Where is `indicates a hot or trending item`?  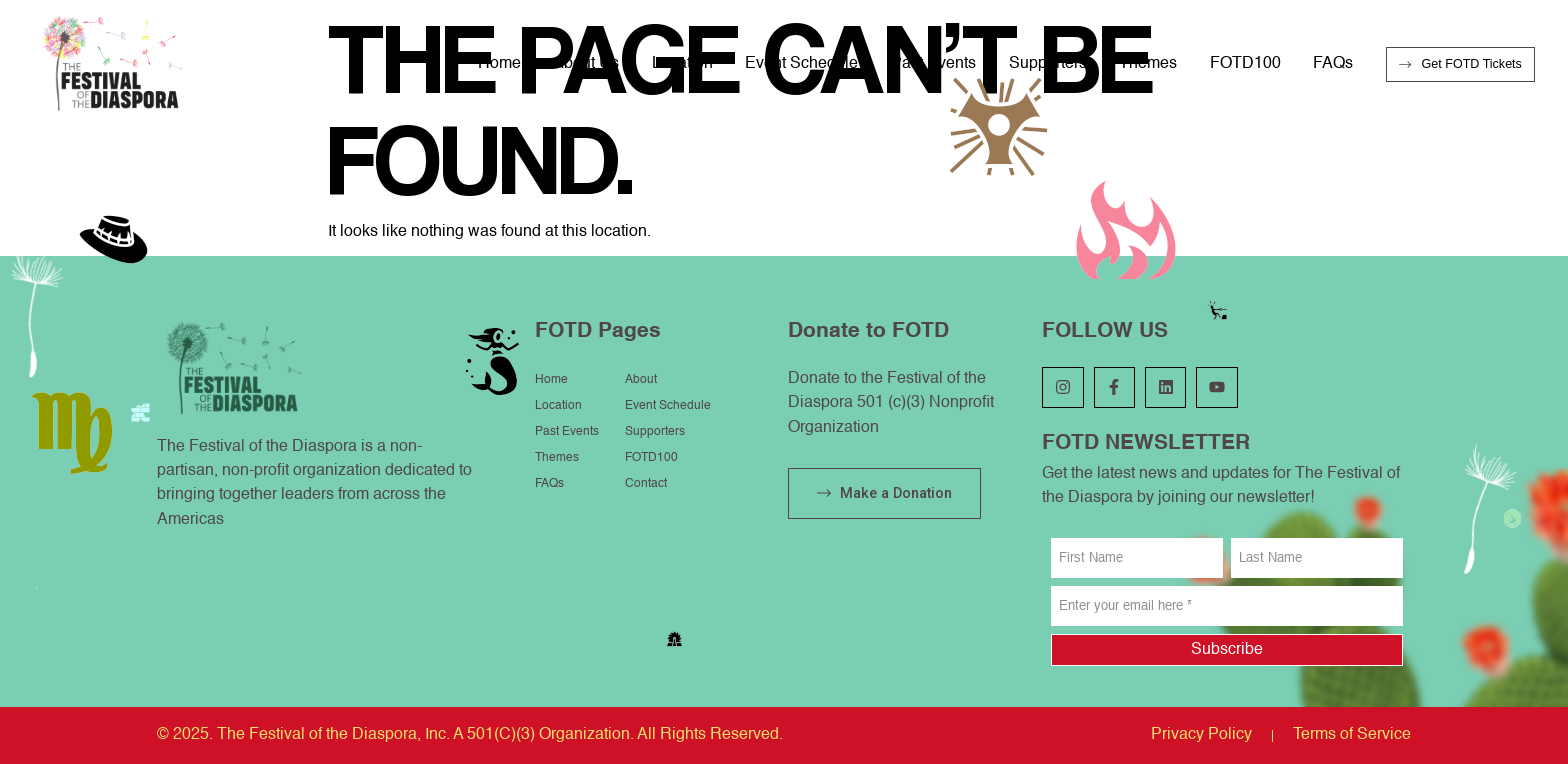
indicates a hot or trending item is located at coordinates (1125, 229).